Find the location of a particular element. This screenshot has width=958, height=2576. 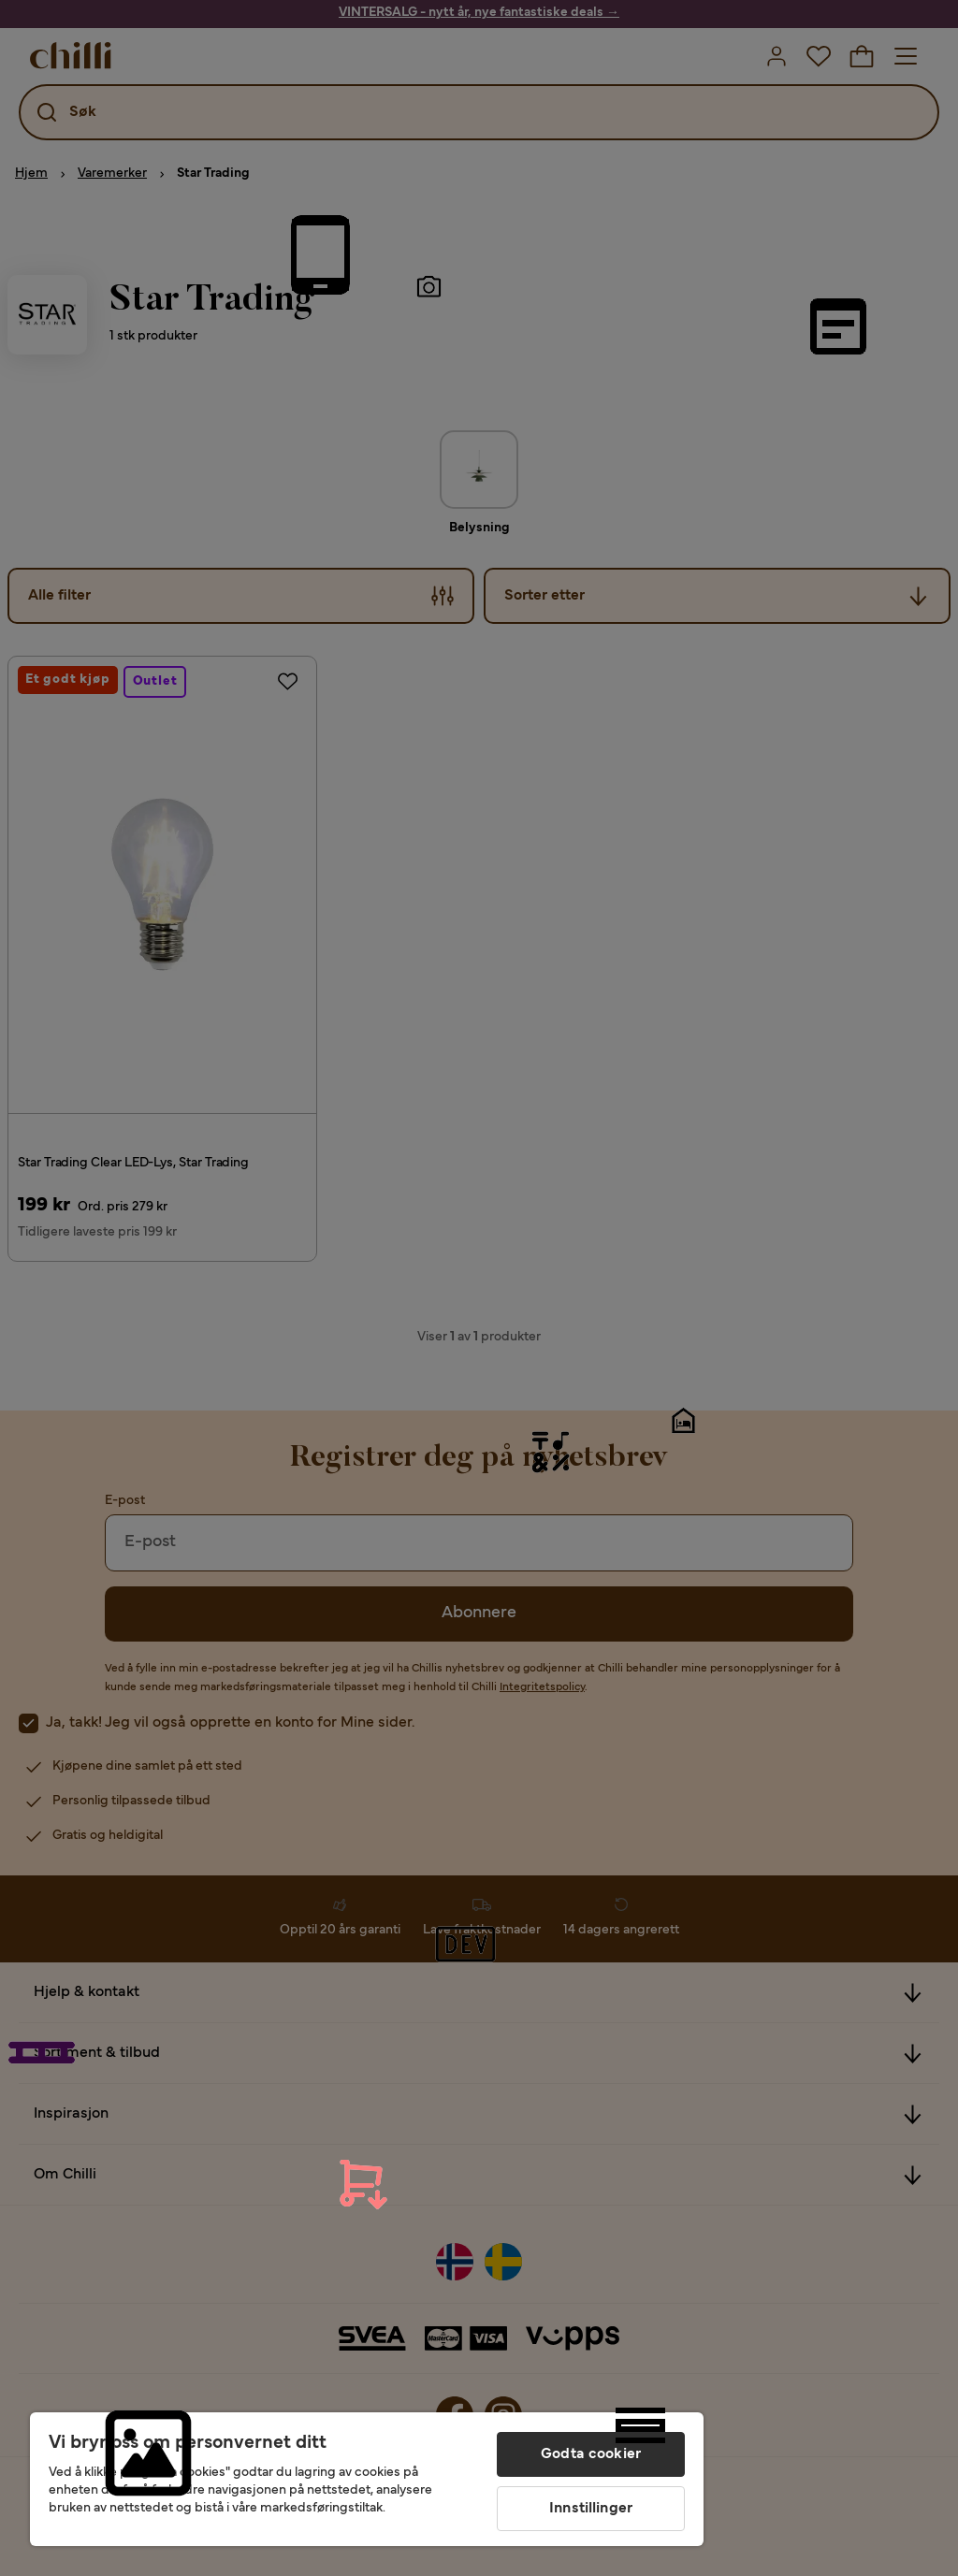

find nearby overnight shelters or accommodations is located at coordinates (683, 1420).